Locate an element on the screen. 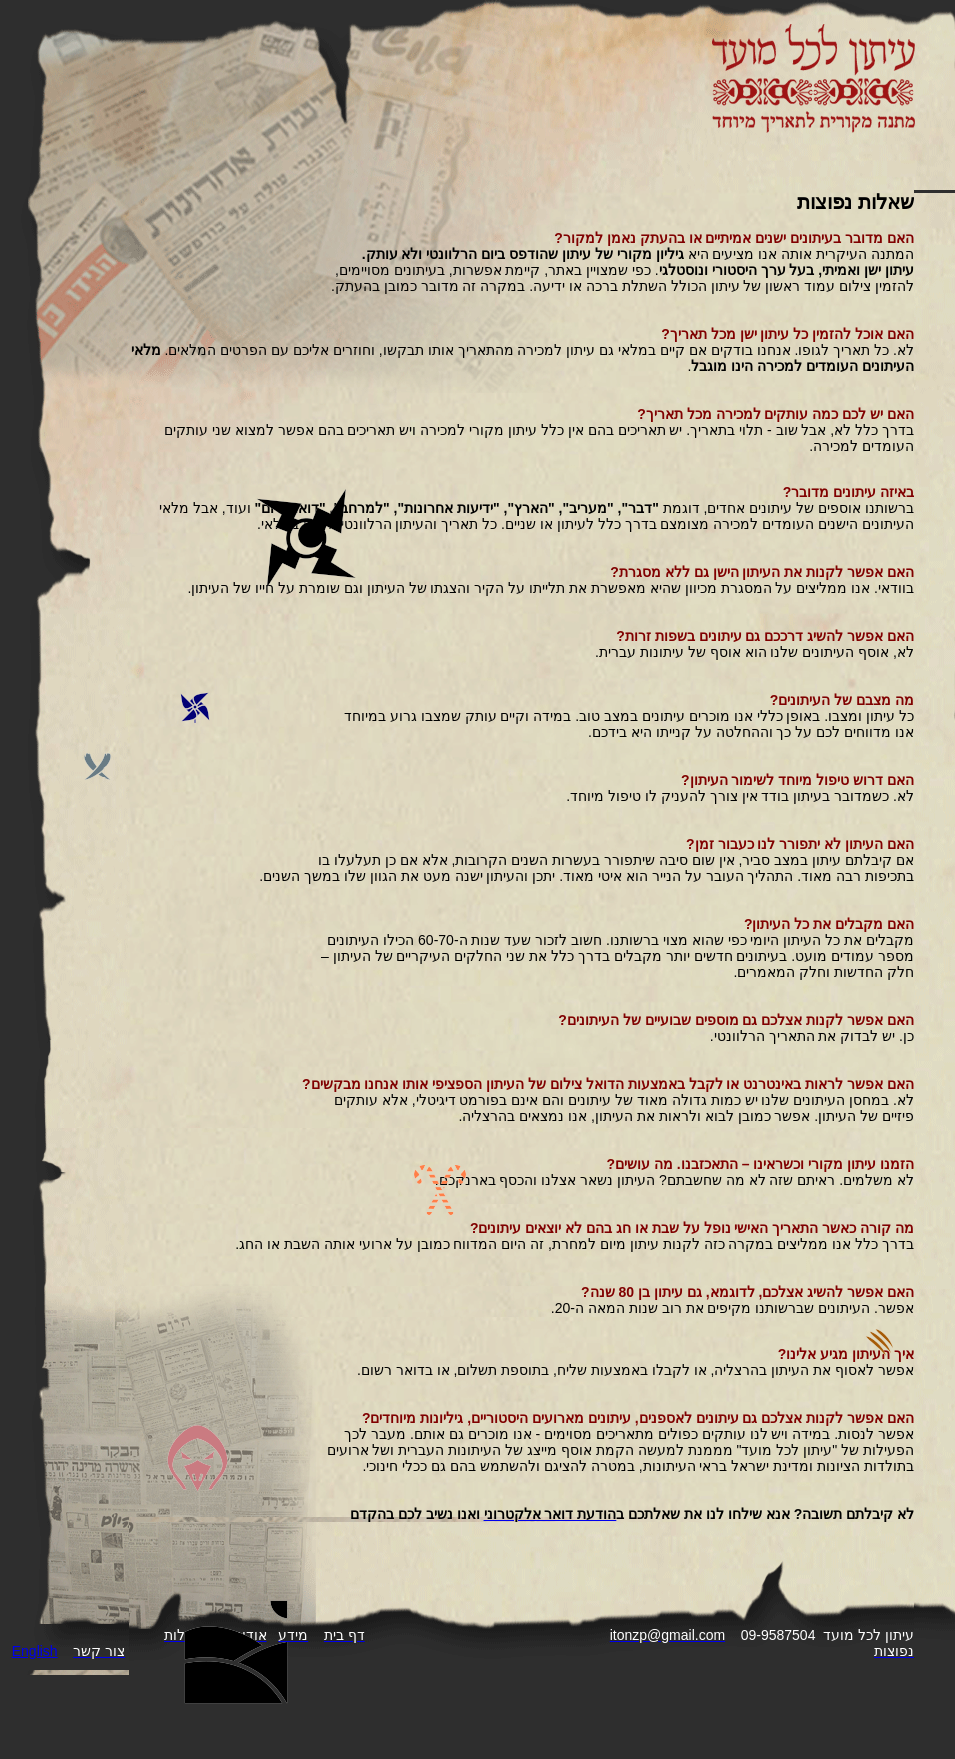 The image size is (955, 1759). view terrain or landscape mode is located at coordinates (236, 1652).